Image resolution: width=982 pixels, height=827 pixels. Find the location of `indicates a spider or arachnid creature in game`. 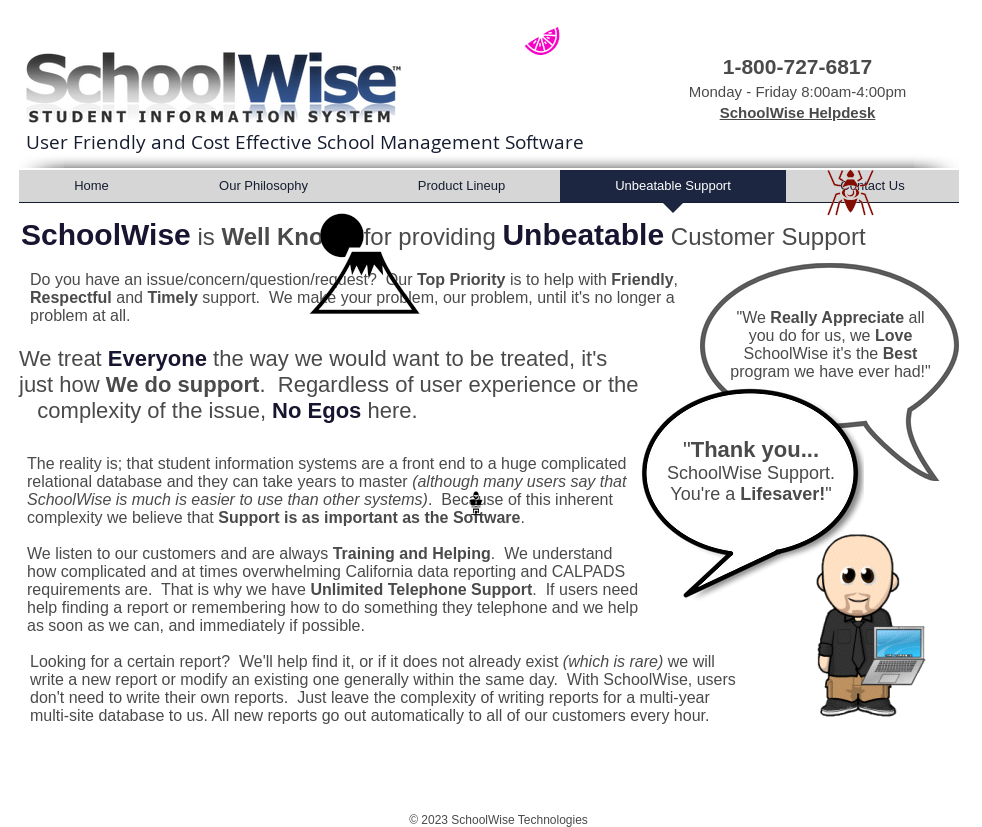

indicates a spider or arachnid creature in game is located at coordinates (850, 192).